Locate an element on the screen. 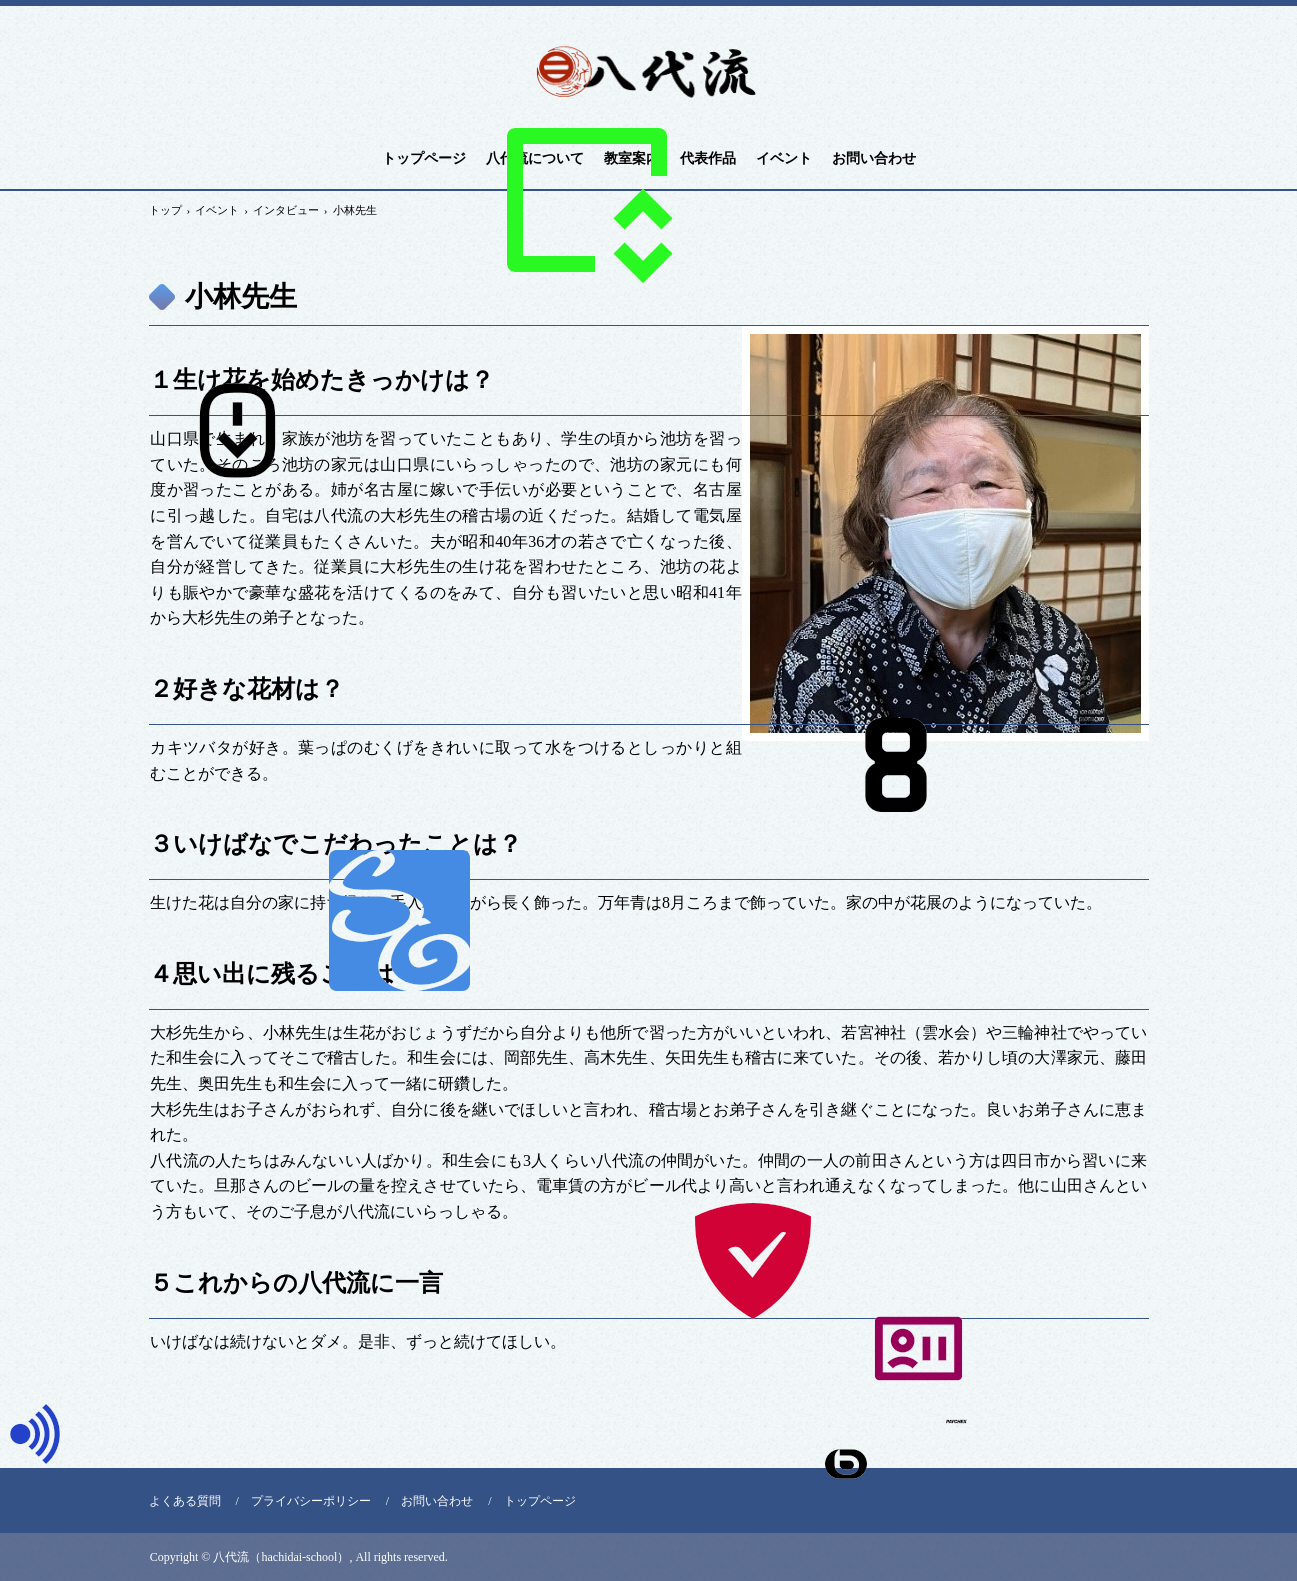 This screenshot has width=1297, height=1581. boulanger brand logo is located at coordinates (846, 1464).